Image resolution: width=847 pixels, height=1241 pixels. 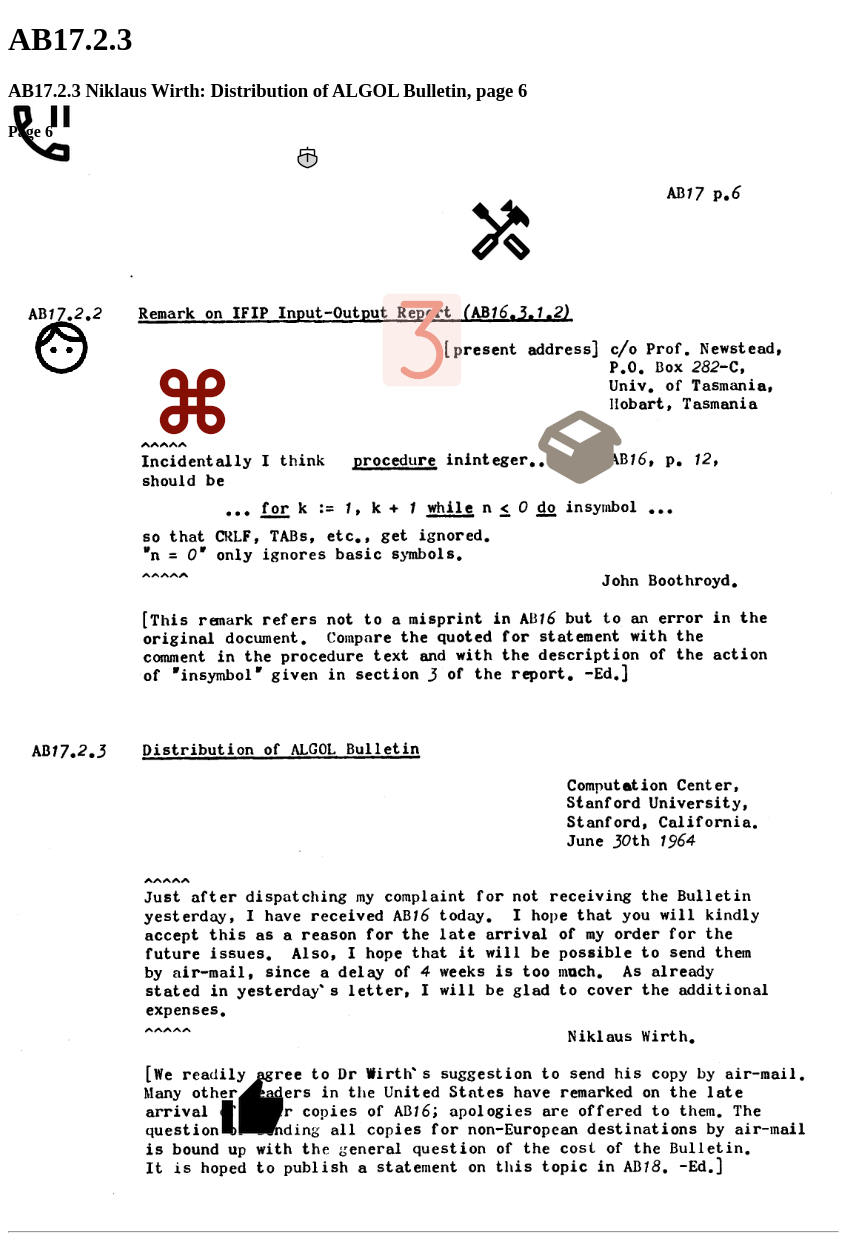 I want to click on access tools and settings, so click(x=501, y=231).